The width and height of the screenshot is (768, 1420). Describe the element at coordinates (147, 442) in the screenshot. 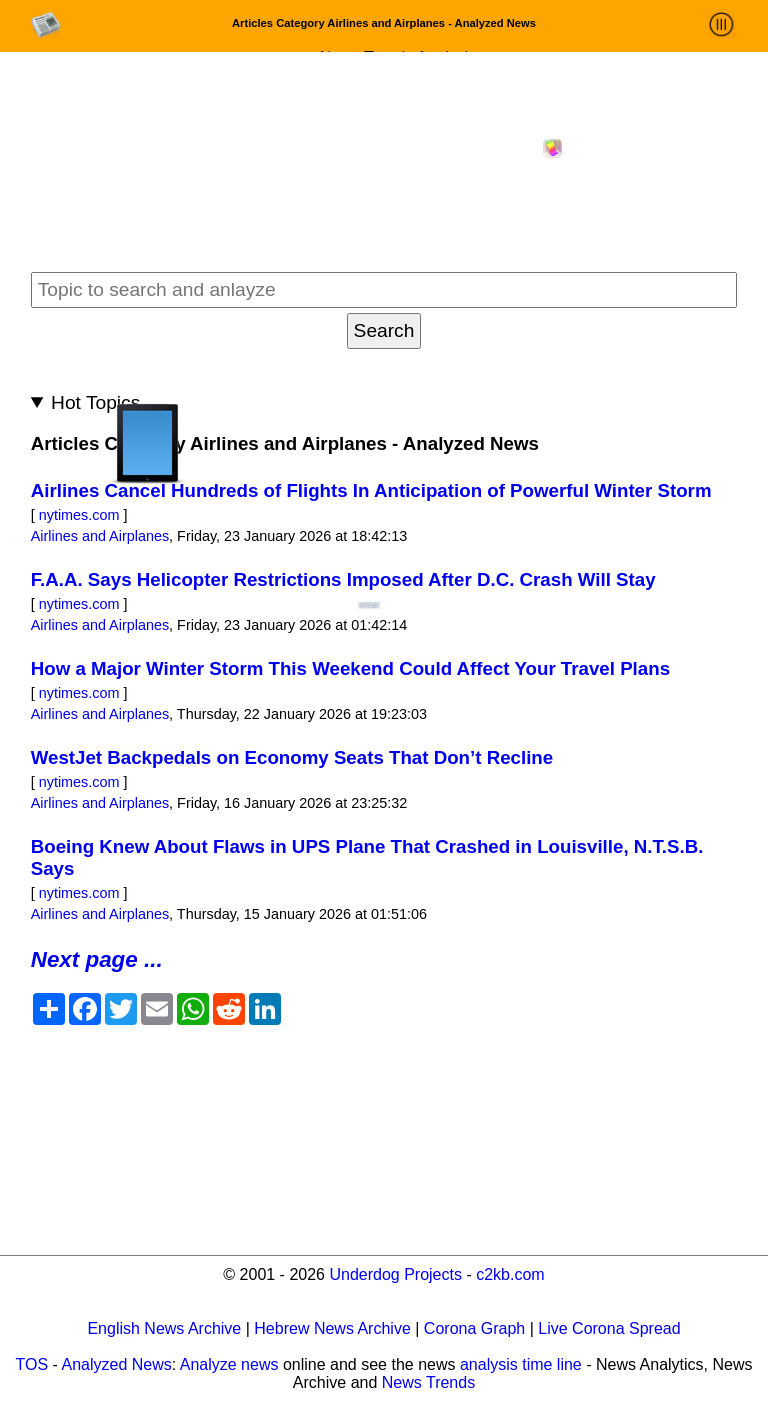

I see `iPad device connected to your system` at that location.